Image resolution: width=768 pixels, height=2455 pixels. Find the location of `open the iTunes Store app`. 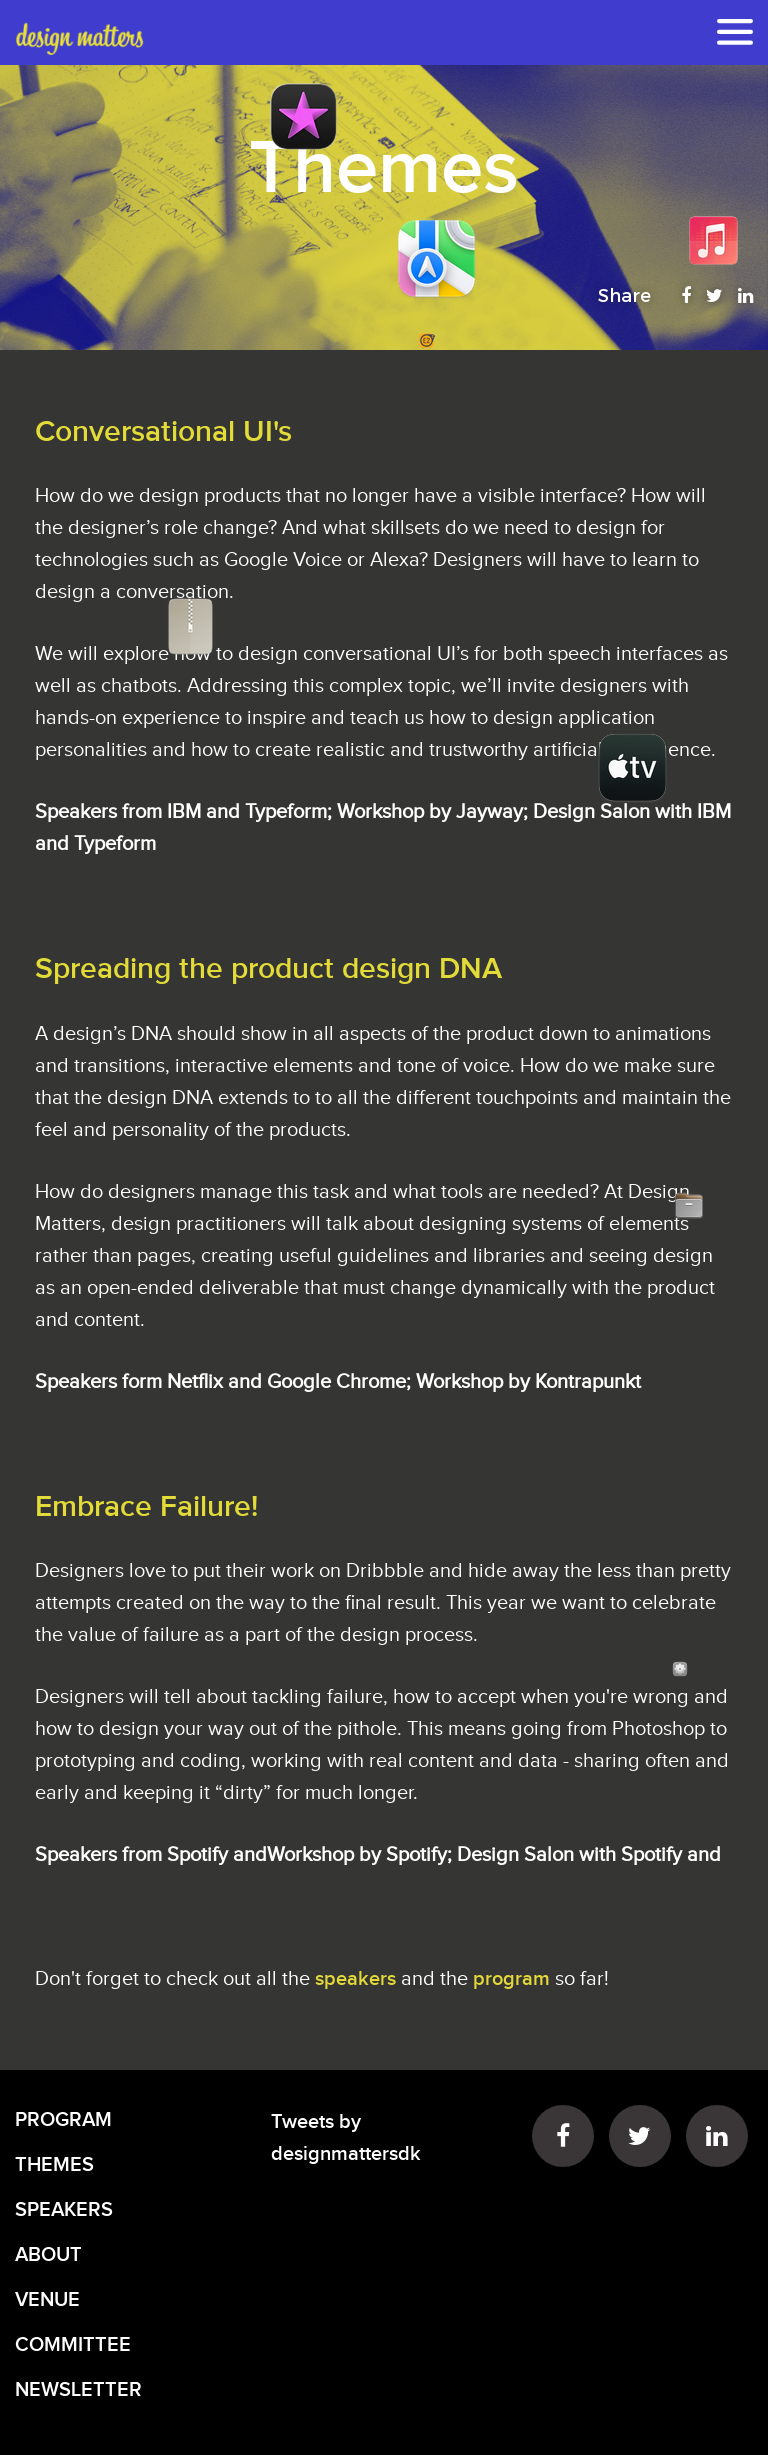

open the iTunes Store app is located at coordinates (303, 116).